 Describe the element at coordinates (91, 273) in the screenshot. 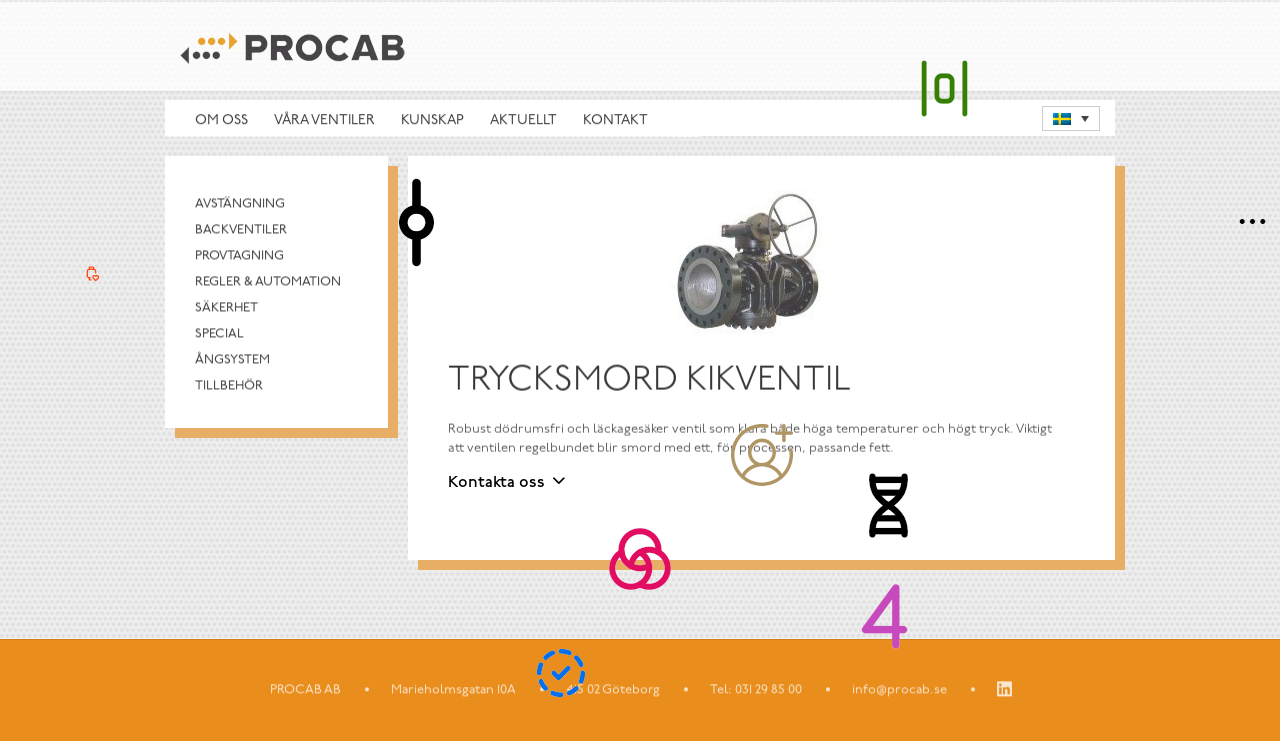

I see `view heart rate data on smartwatch` at that location.